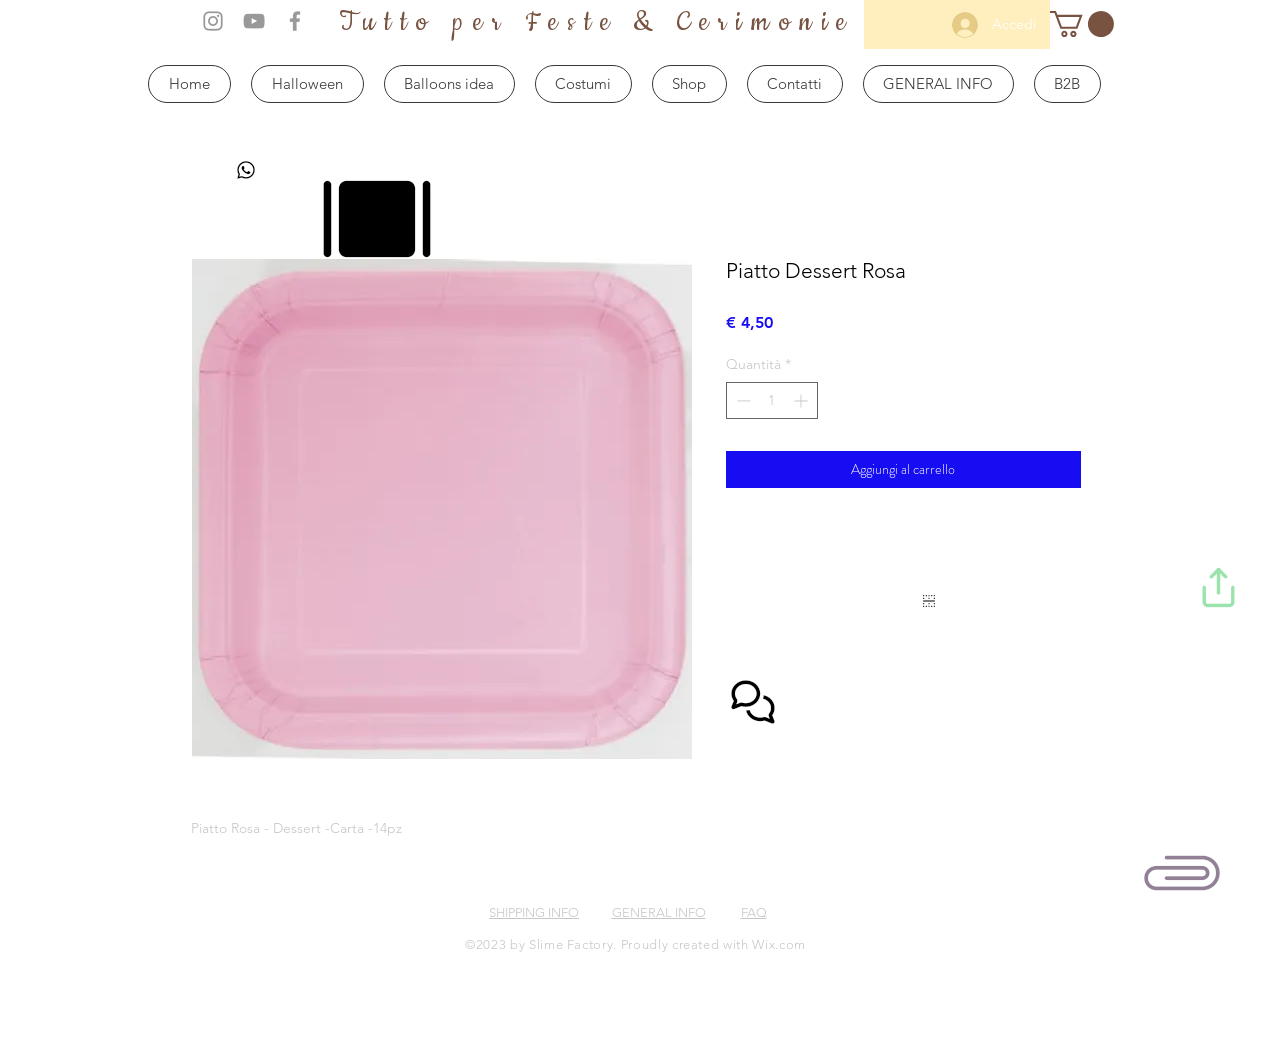 This screenshot has height=1039, width=1271. I want to click on open chat or messaging, so click(753, 702).